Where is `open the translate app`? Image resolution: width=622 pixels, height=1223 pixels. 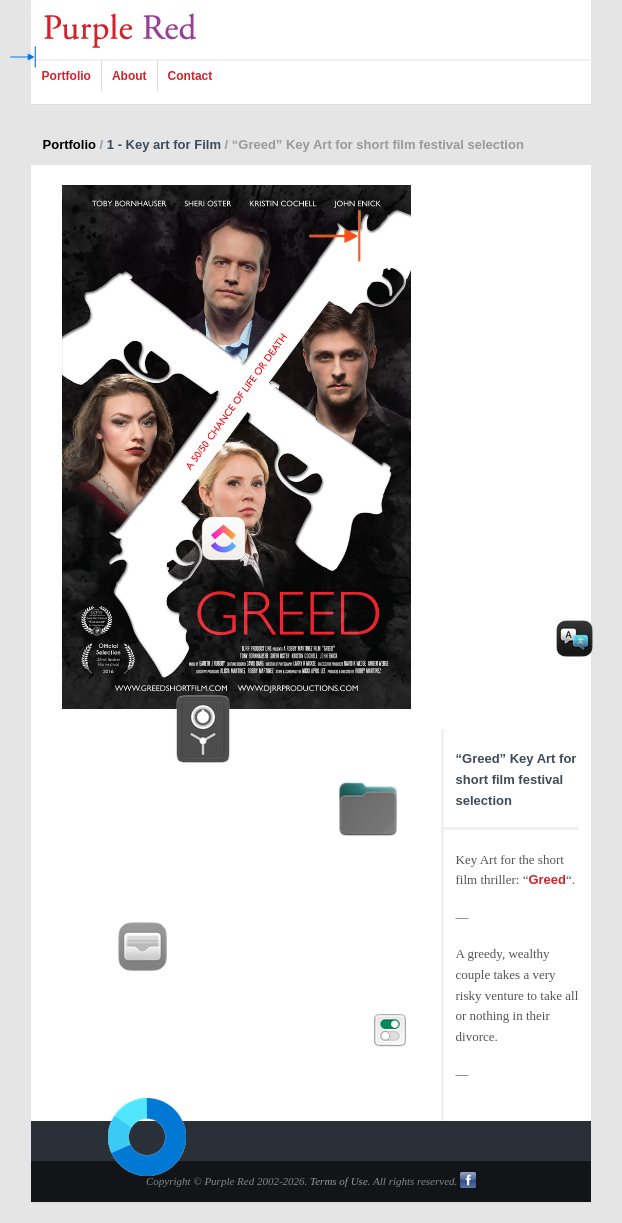
open the translate app is located at coordinates (574, 638).